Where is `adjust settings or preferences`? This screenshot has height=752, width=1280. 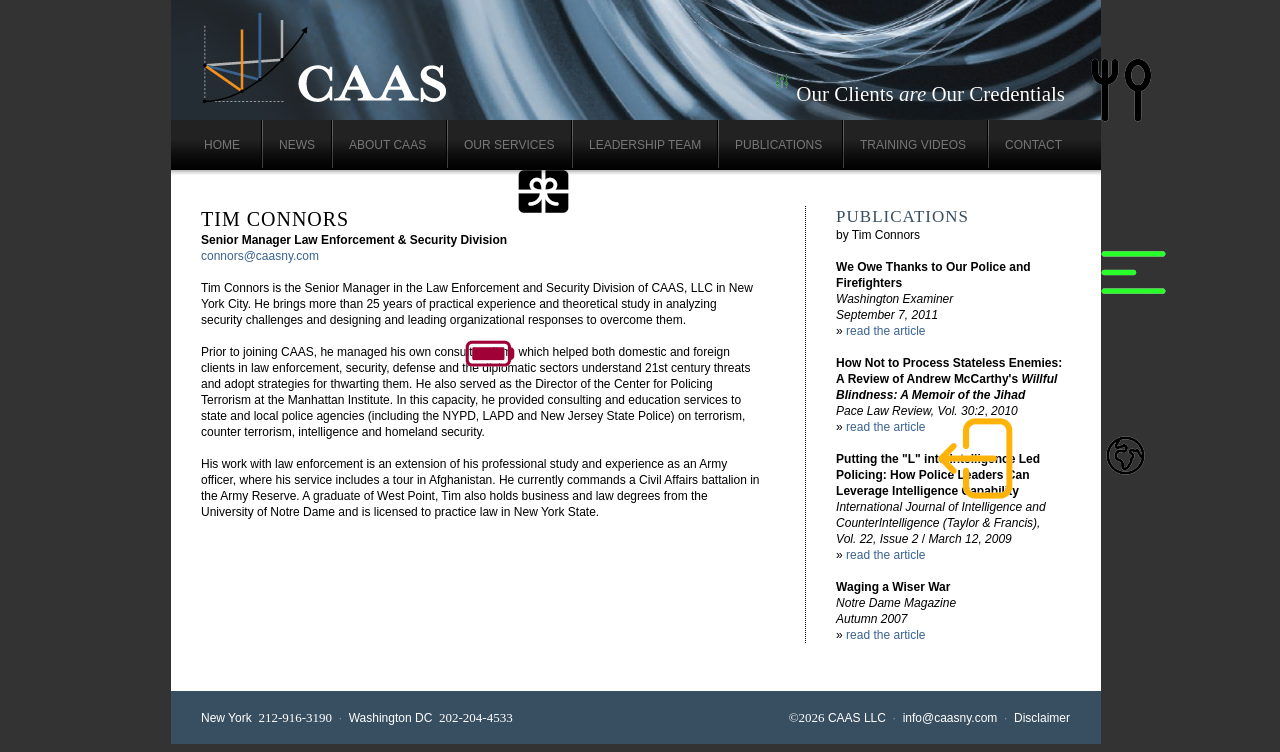
adjust settings or preferences is located at coordinates (782, 81).